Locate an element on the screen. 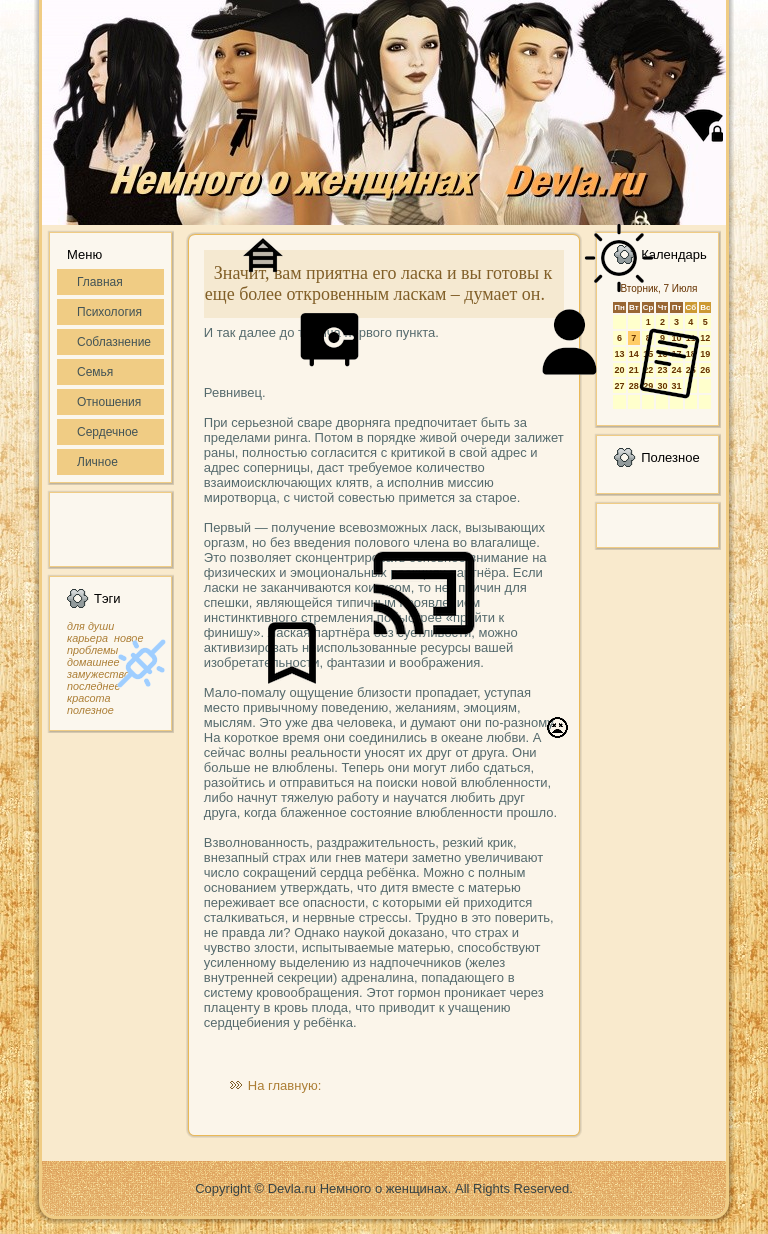  indicates active casting connection to a device is located at coordinates (424, 593).